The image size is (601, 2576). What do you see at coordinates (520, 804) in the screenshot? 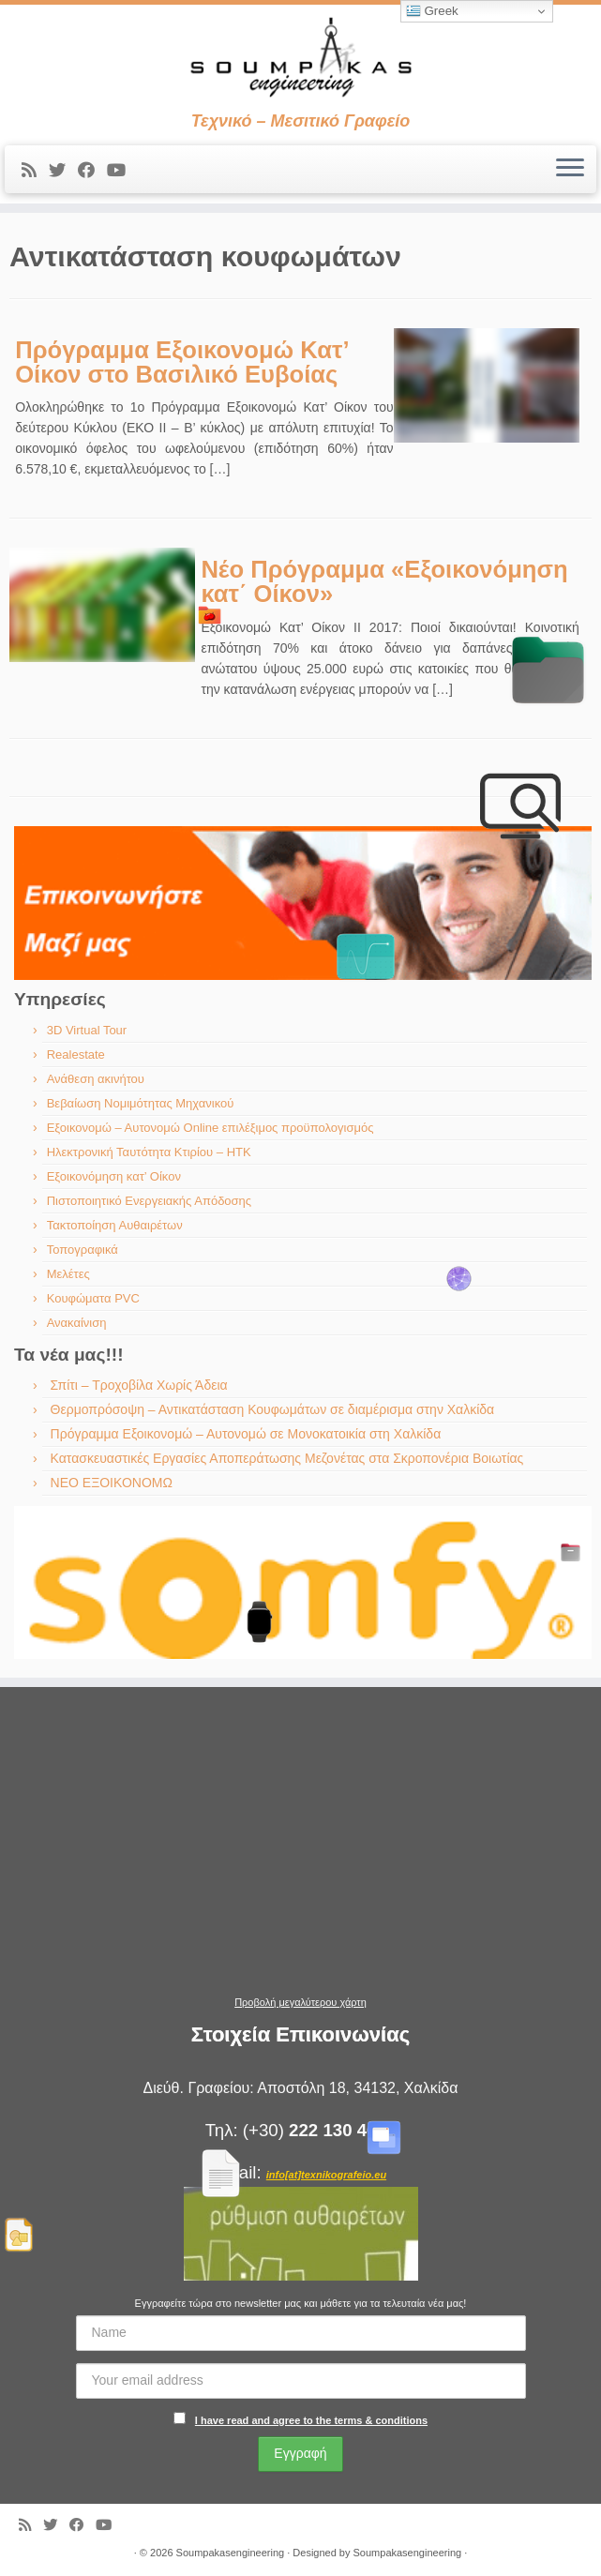
I see `access system diagnostics settings` at bounding box center [520, 804].